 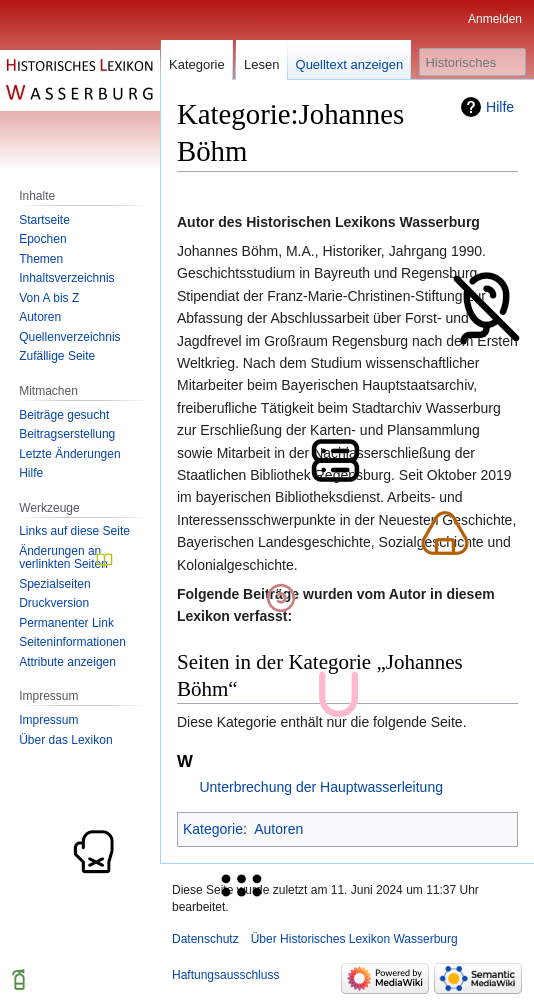 What do you see at coordinates (486, 308) in the screenshot?
I see `disable party or celebration mode` at bounding box center [486, 308].